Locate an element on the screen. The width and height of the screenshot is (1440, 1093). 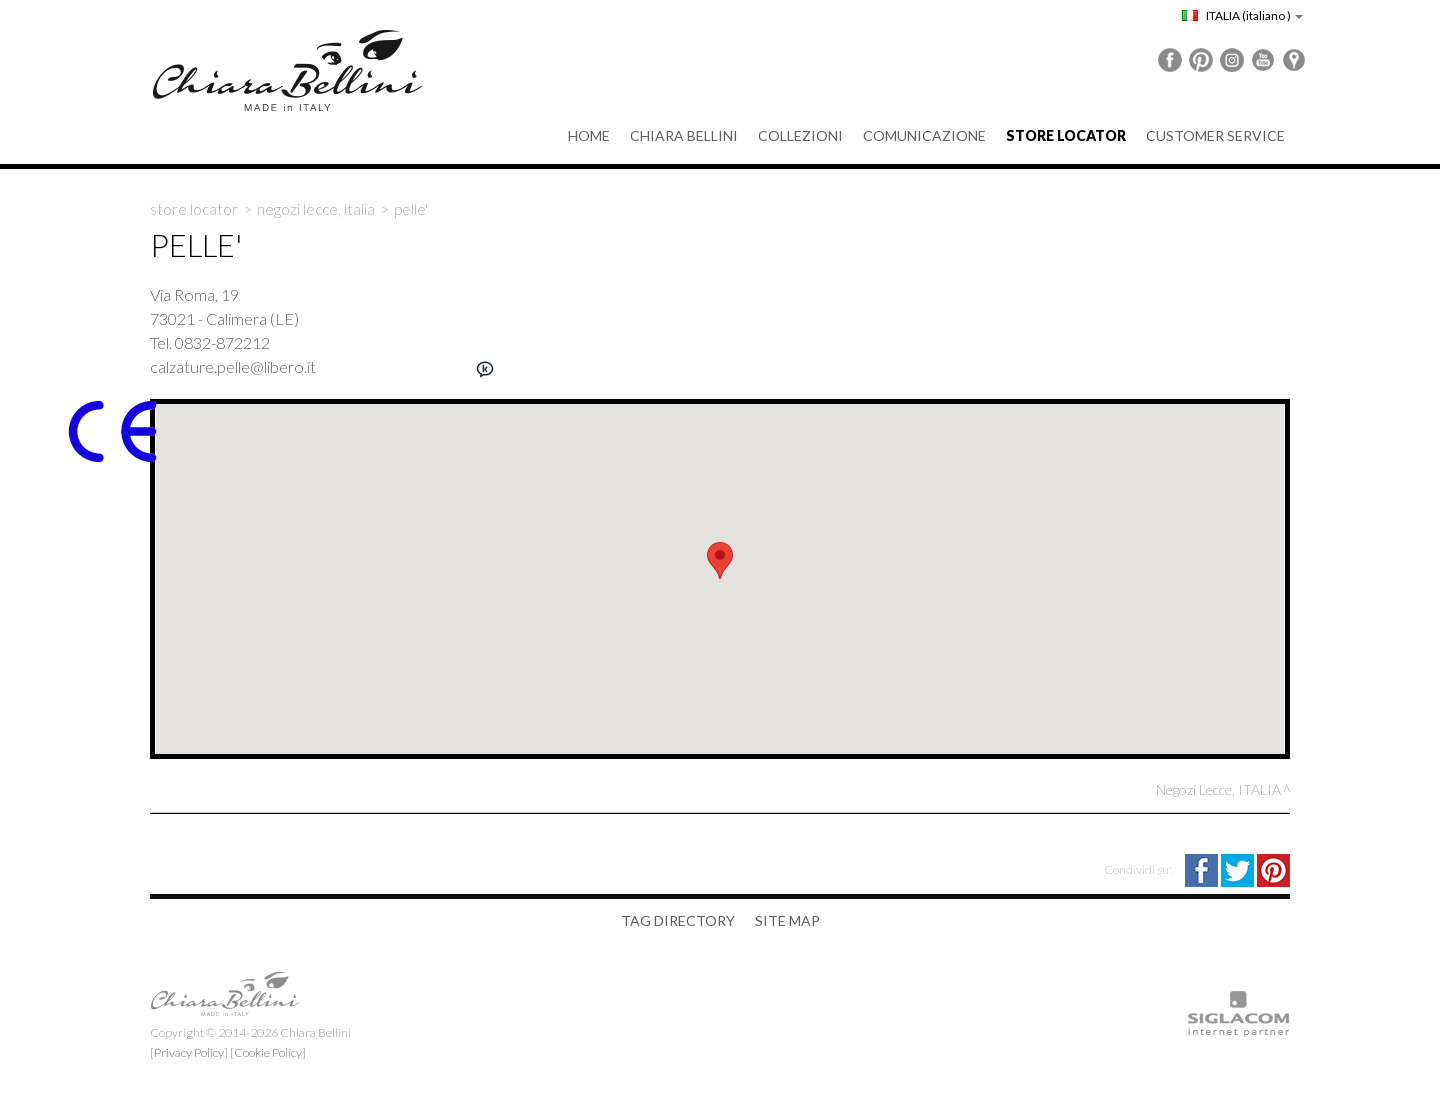
open KakaoTalk messaging app is located at coordinates (485, 369).